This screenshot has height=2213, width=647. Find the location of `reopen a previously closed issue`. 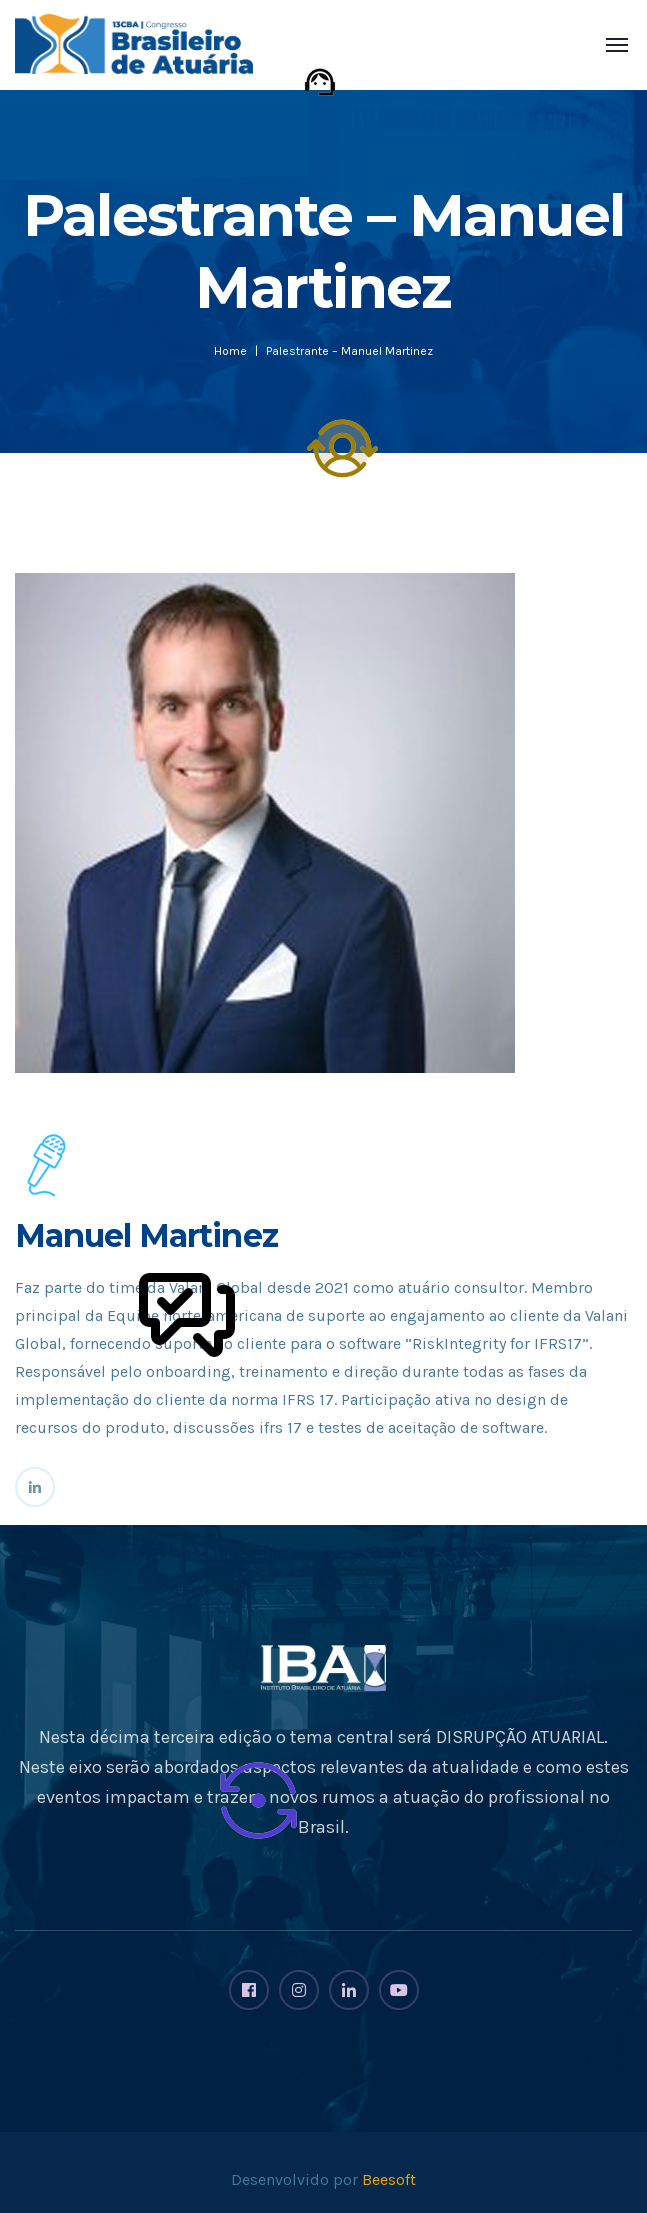

reopen a previously closed issue is located at coordinates (258, 1800).